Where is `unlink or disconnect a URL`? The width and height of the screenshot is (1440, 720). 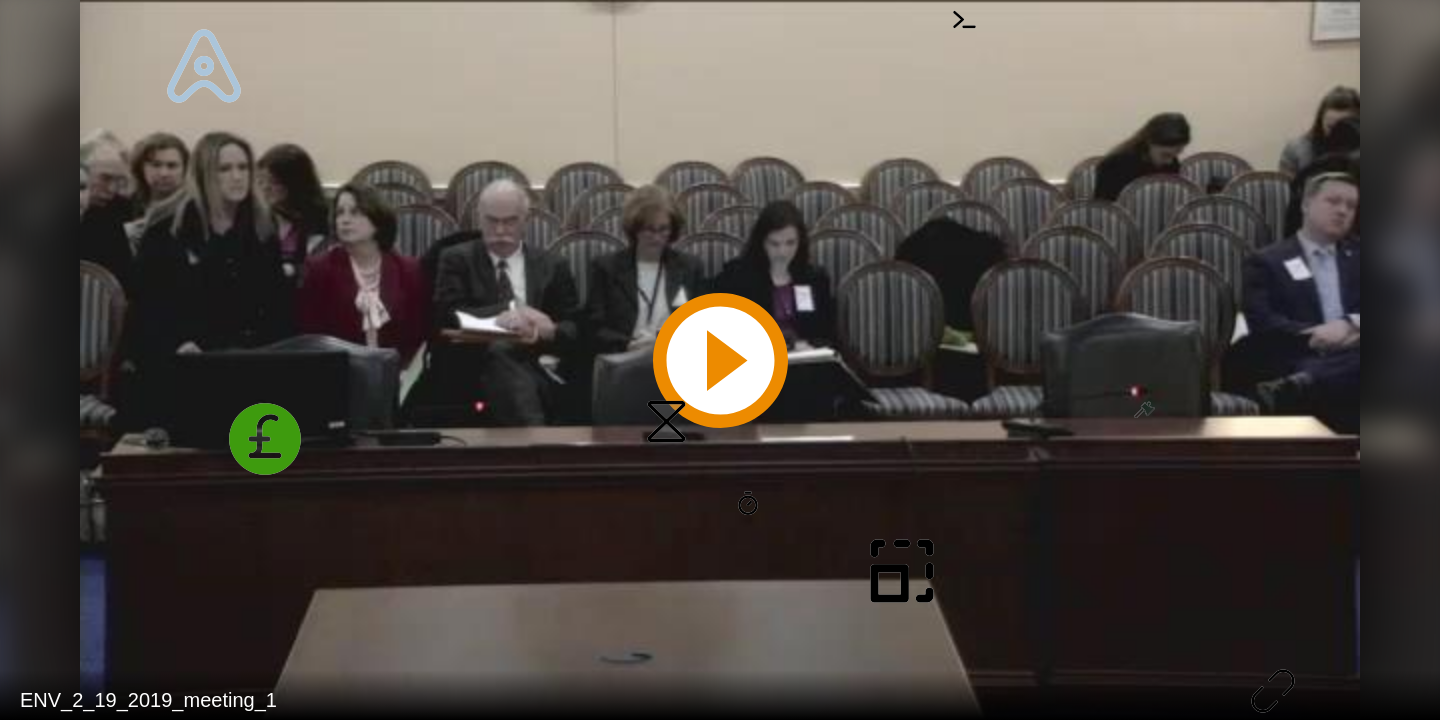 unlink or disconnect a URL is located at coordinates (1273, 691).